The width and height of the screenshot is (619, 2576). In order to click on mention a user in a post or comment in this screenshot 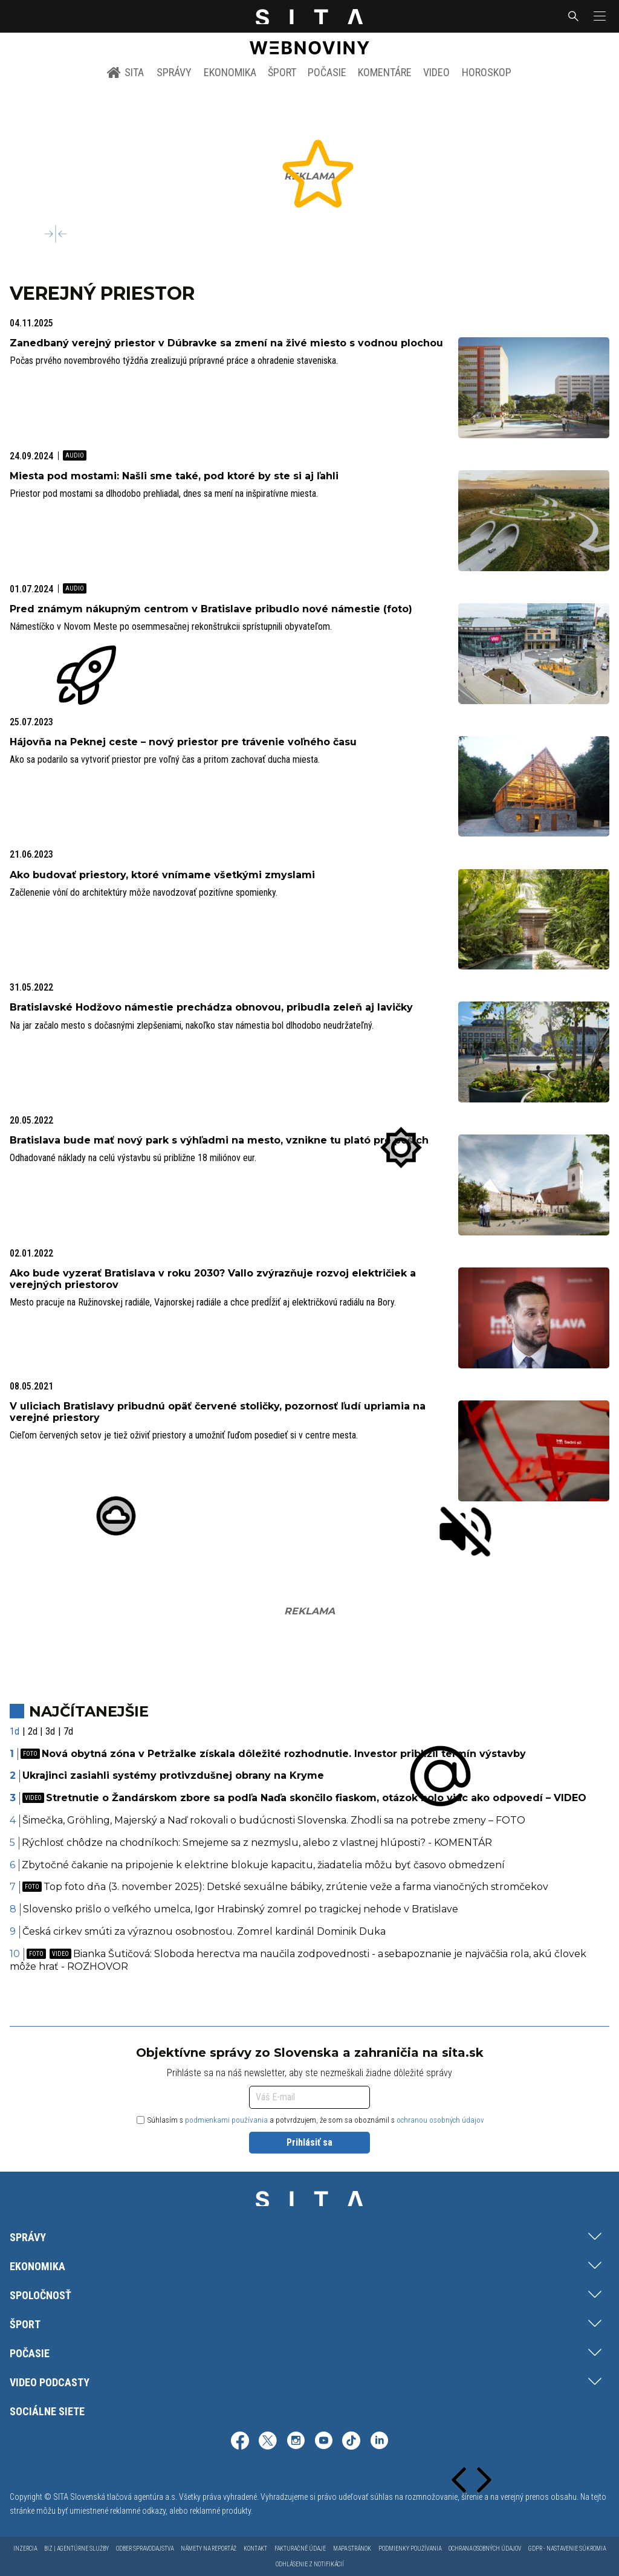, I will do `click(440, 1776)`.